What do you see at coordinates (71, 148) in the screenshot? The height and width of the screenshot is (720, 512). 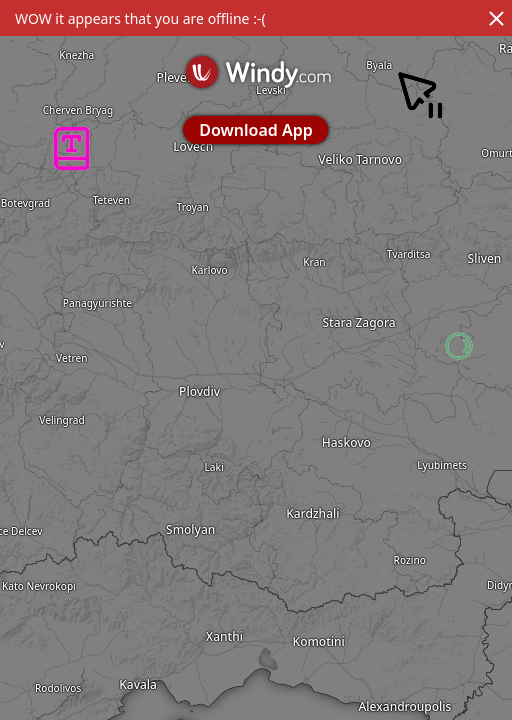 I see `access text formatting options` at bounding box center [71, 148].